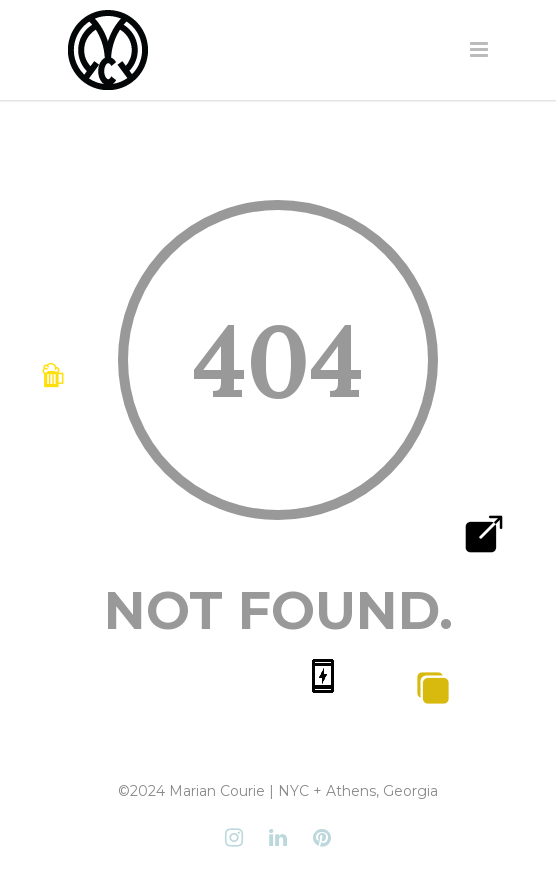 The width and height of the screenshot is (556, 870). Describe the element at coordinates (53, 375) in the screenshot. I see `view nearby bars or pubs` at that location.